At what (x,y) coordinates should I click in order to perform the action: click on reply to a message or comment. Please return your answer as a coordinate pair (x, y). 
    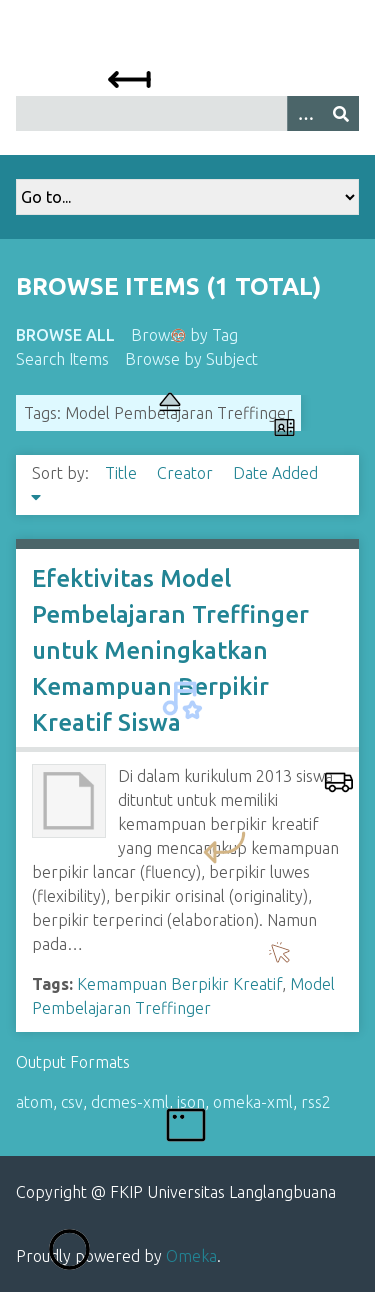
    Looking at the image, I should click on (224, 847).